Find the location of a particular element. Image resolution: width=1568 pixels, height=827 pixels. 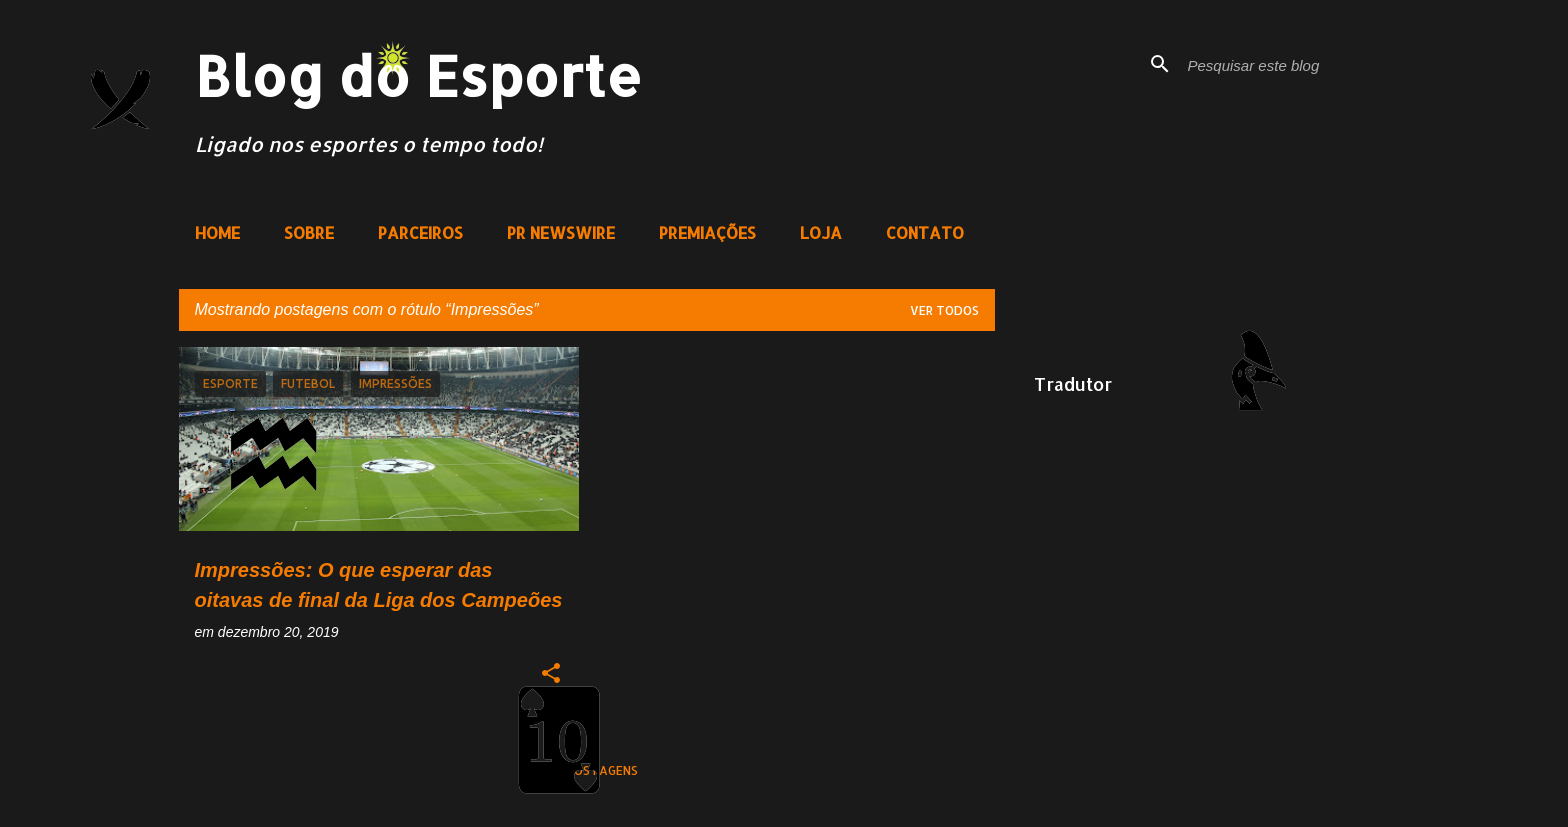

aquarius zodiac sign indicator is located at coordinates (274, 454).